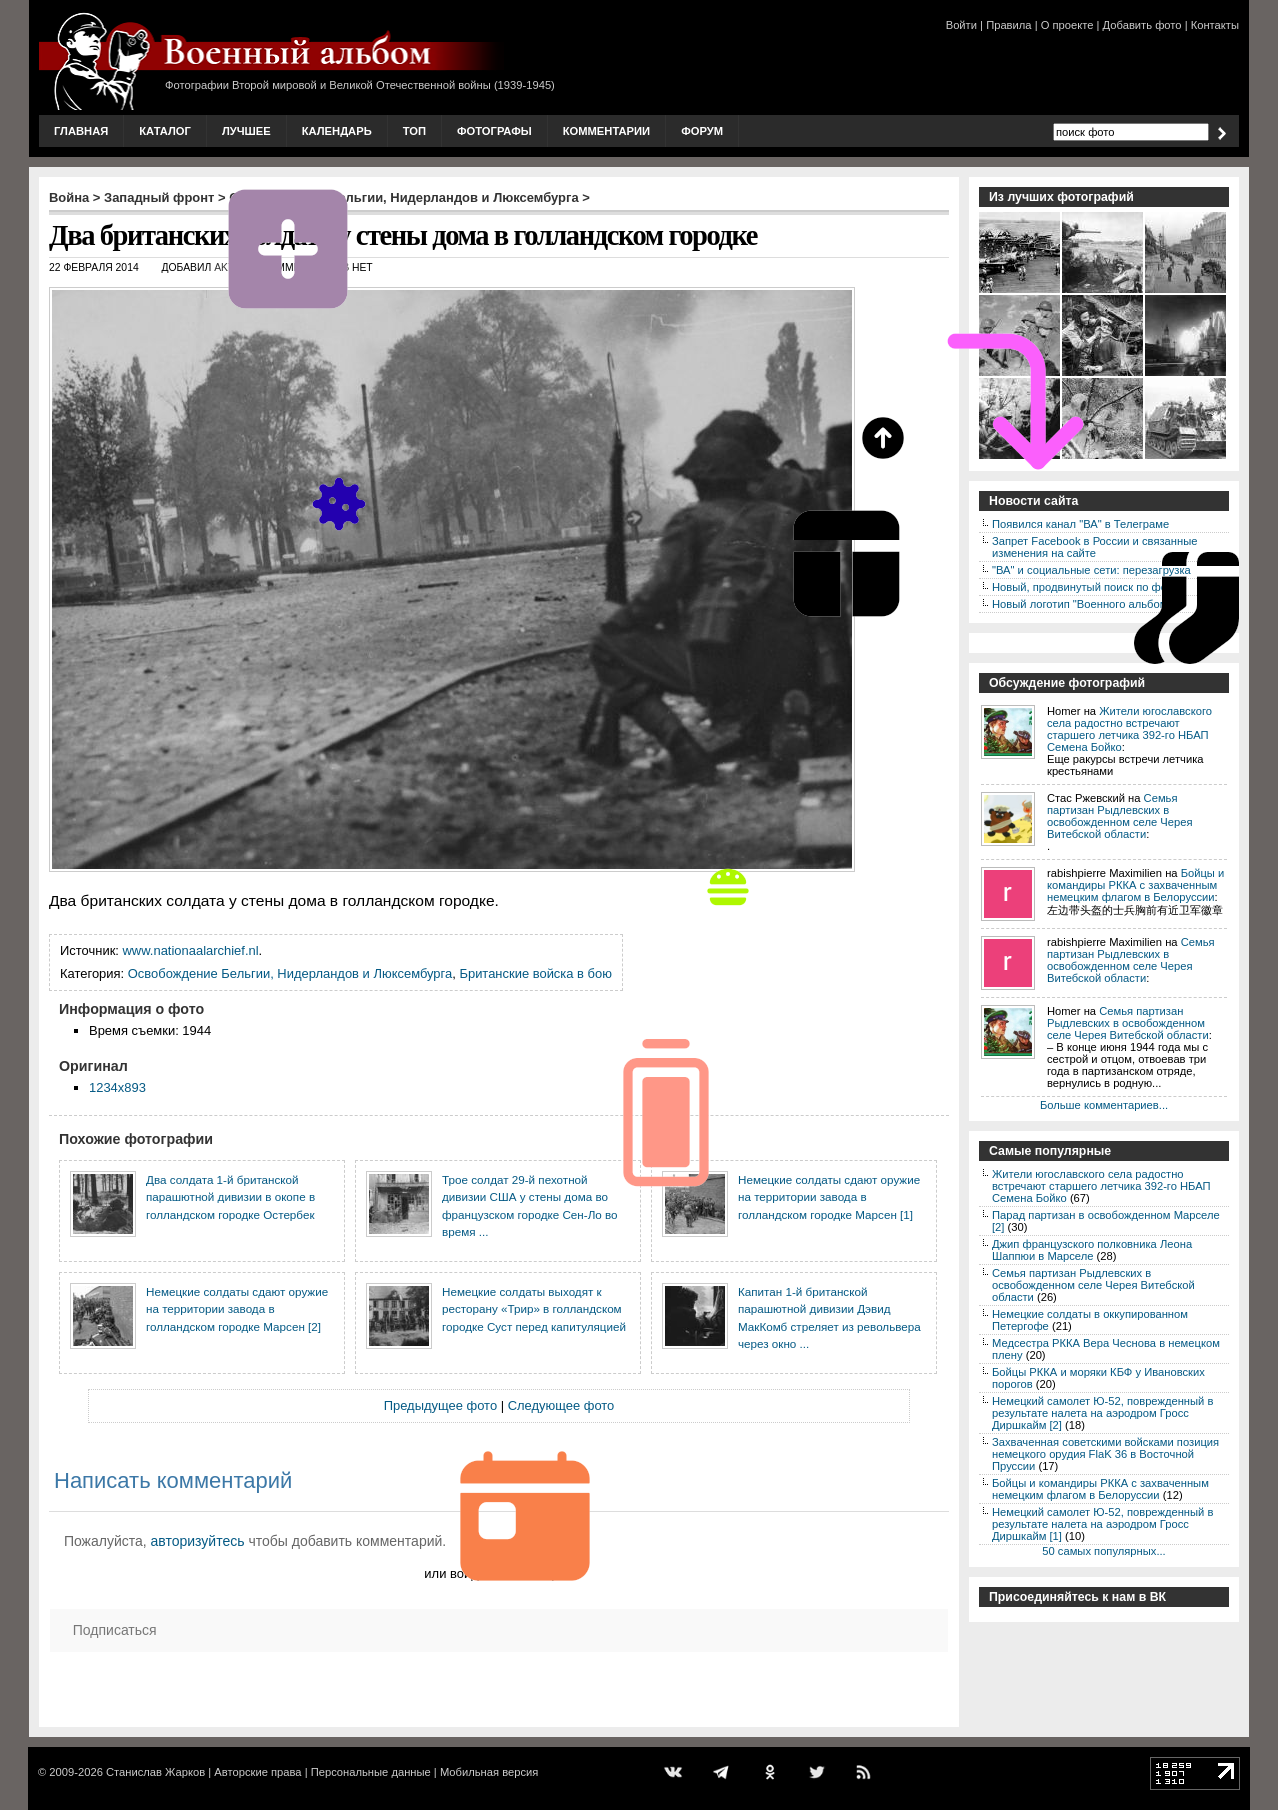 This screenshot has height=1810, width=1278. I want to click on browse socks or hosiery products, so click(1190, 608).